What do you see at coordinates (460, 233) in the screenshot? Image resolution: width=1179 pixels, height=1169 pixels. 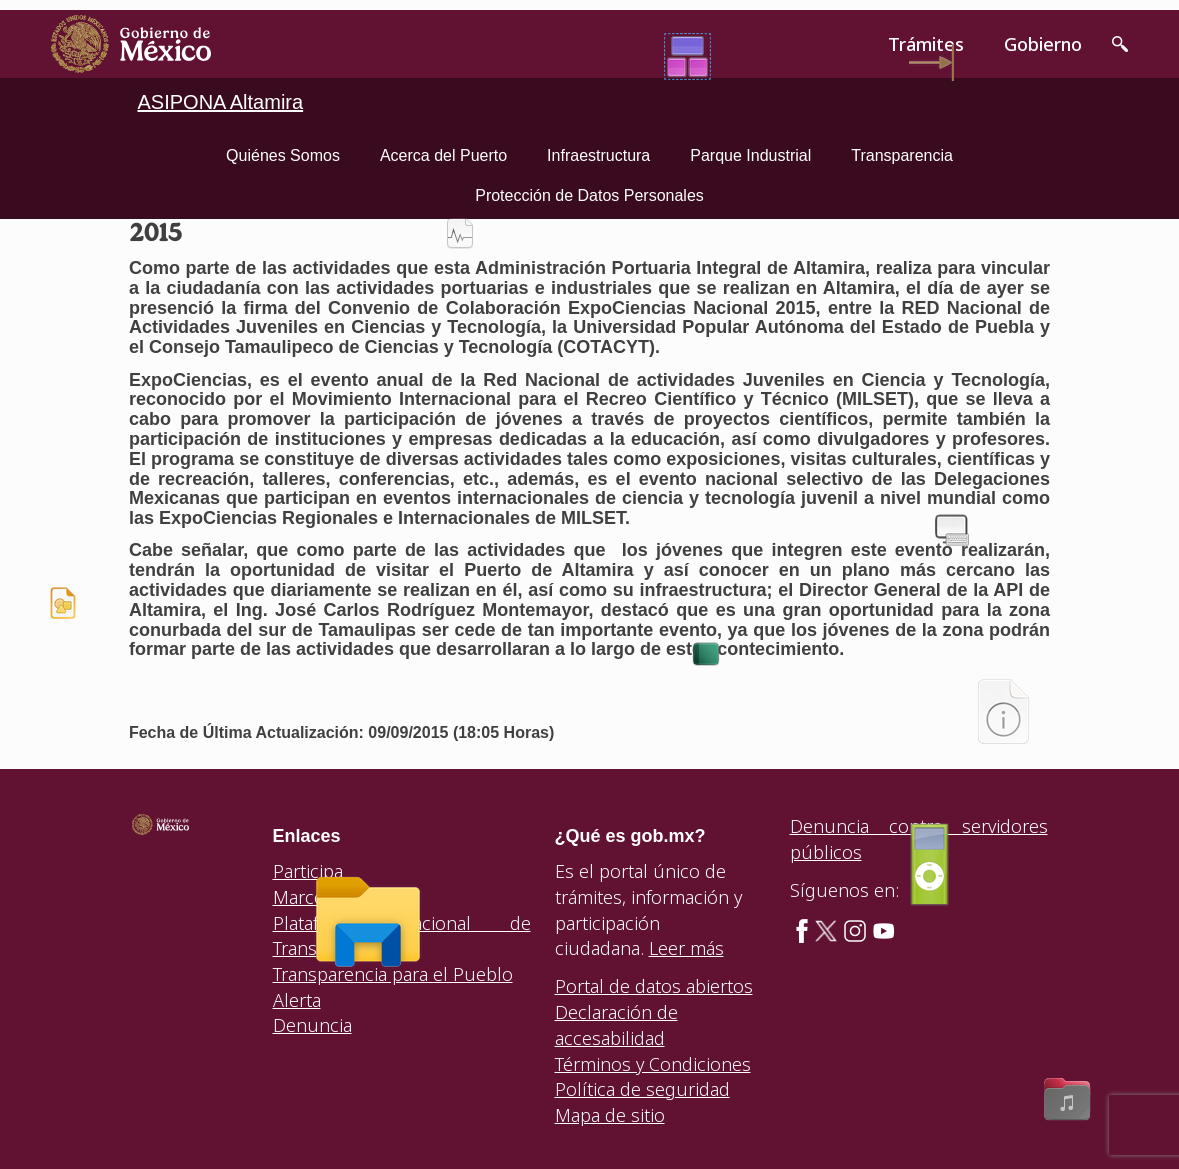 I see `view system log file` at bounding box center [460, 233].